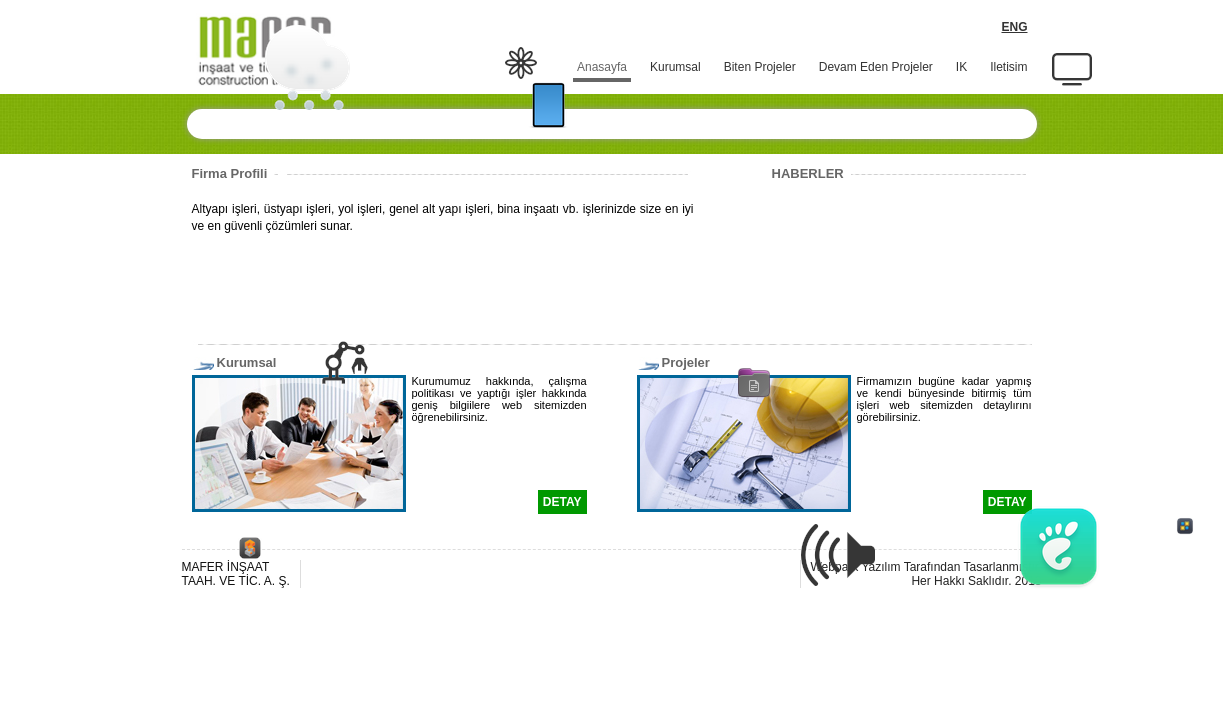 The image size is (1223, 720). Describe the element at coordinates (1058, 546) in the screenshot. I see `launch gnome desktop environment` at that location.